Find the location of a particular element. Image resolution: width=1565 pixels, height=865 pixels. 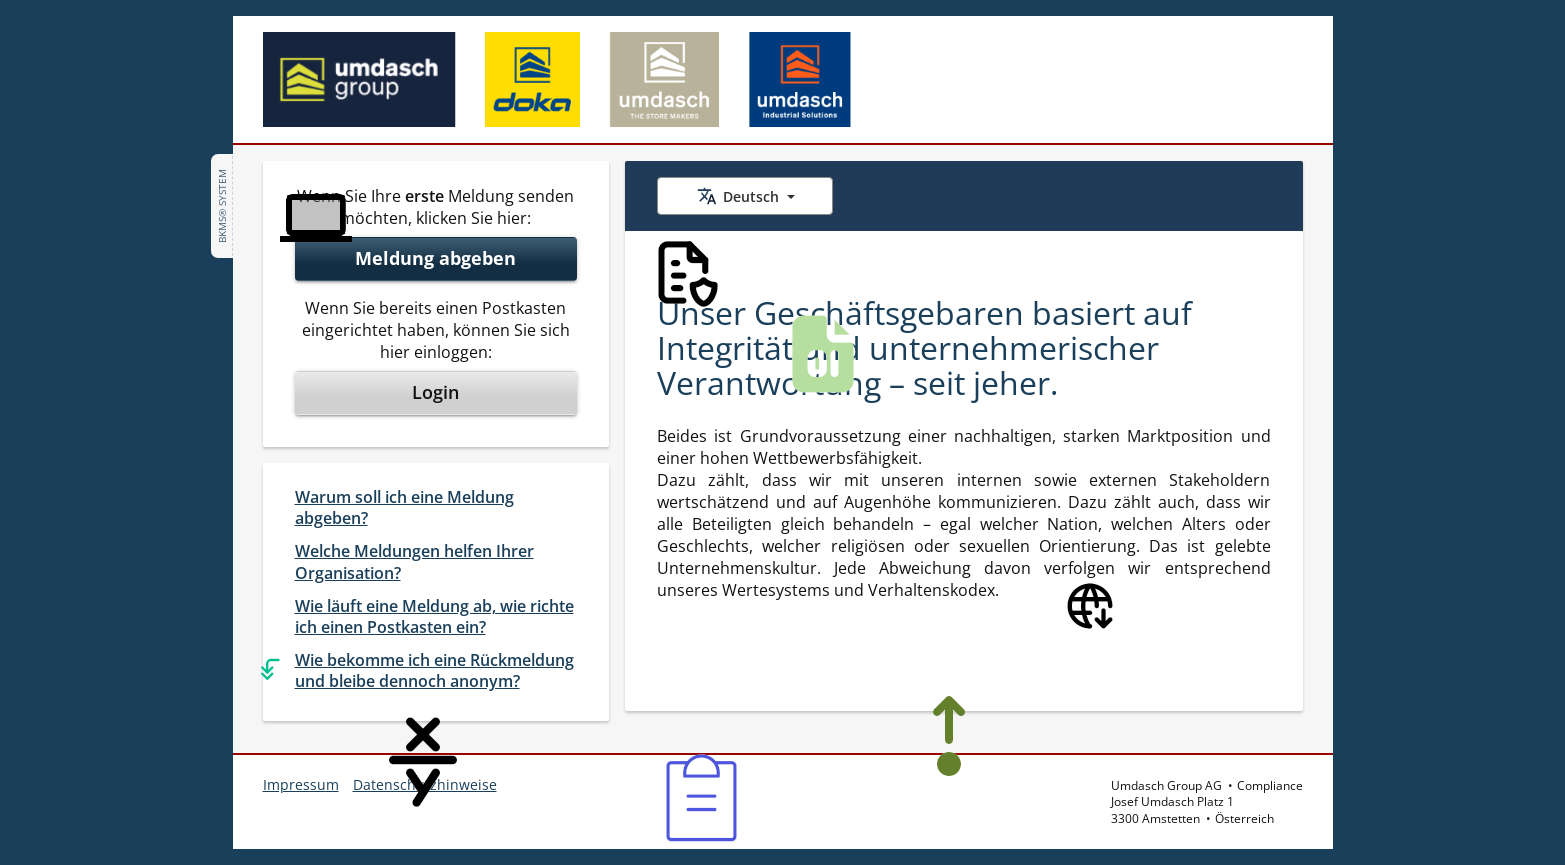

access desktop or computer settings is located at coordinates (316, 218).